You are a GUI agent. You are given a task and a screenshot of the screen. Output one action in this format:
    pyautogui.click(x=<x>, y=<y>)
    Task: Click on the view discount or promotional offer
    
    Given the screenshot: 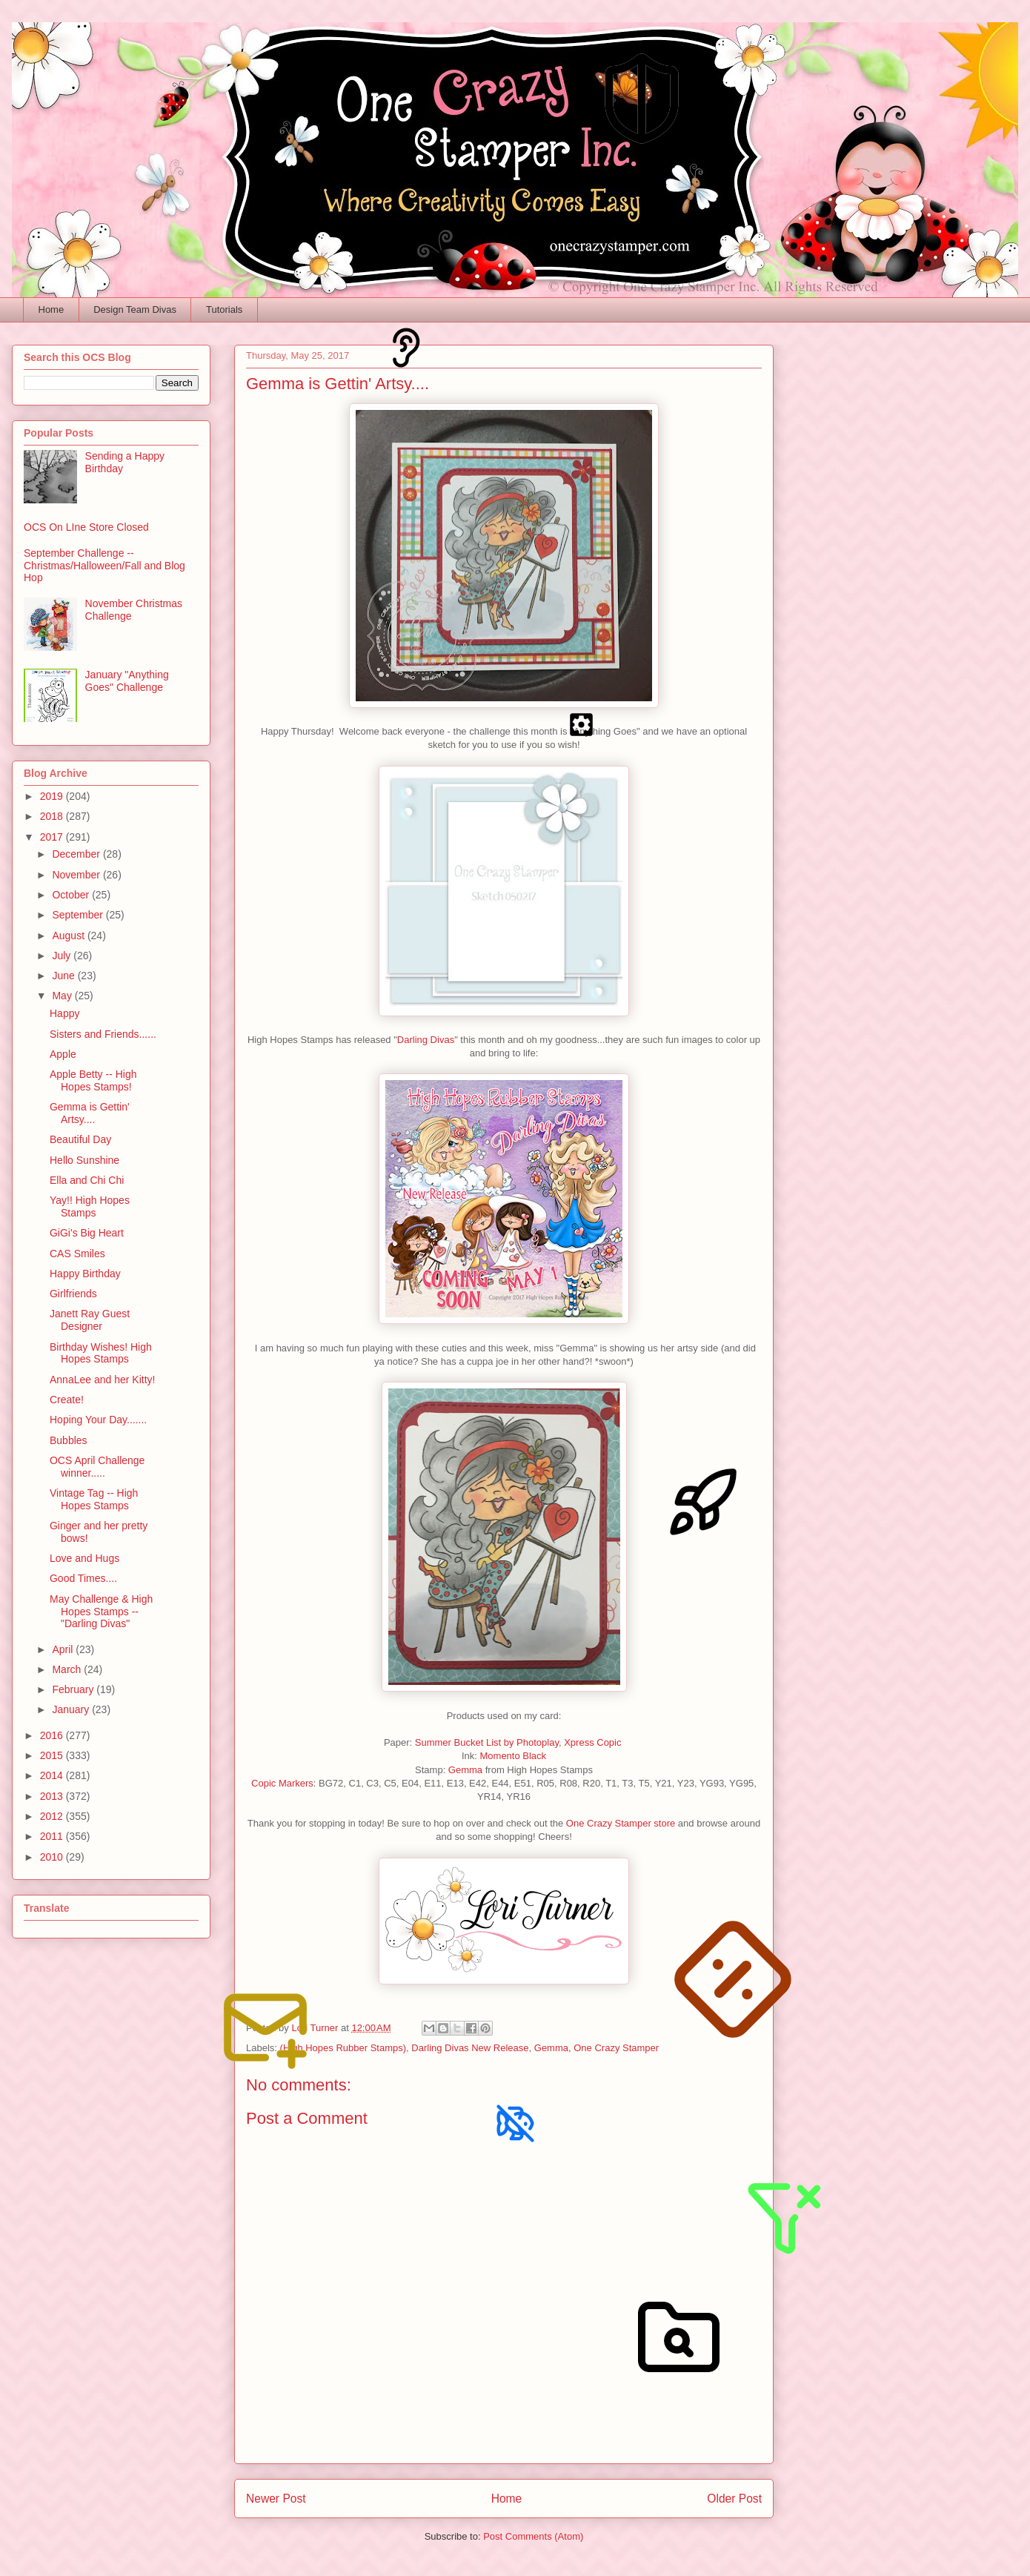 What is the action you would take?
    pyautogui.click(x=733, y=1979)
    